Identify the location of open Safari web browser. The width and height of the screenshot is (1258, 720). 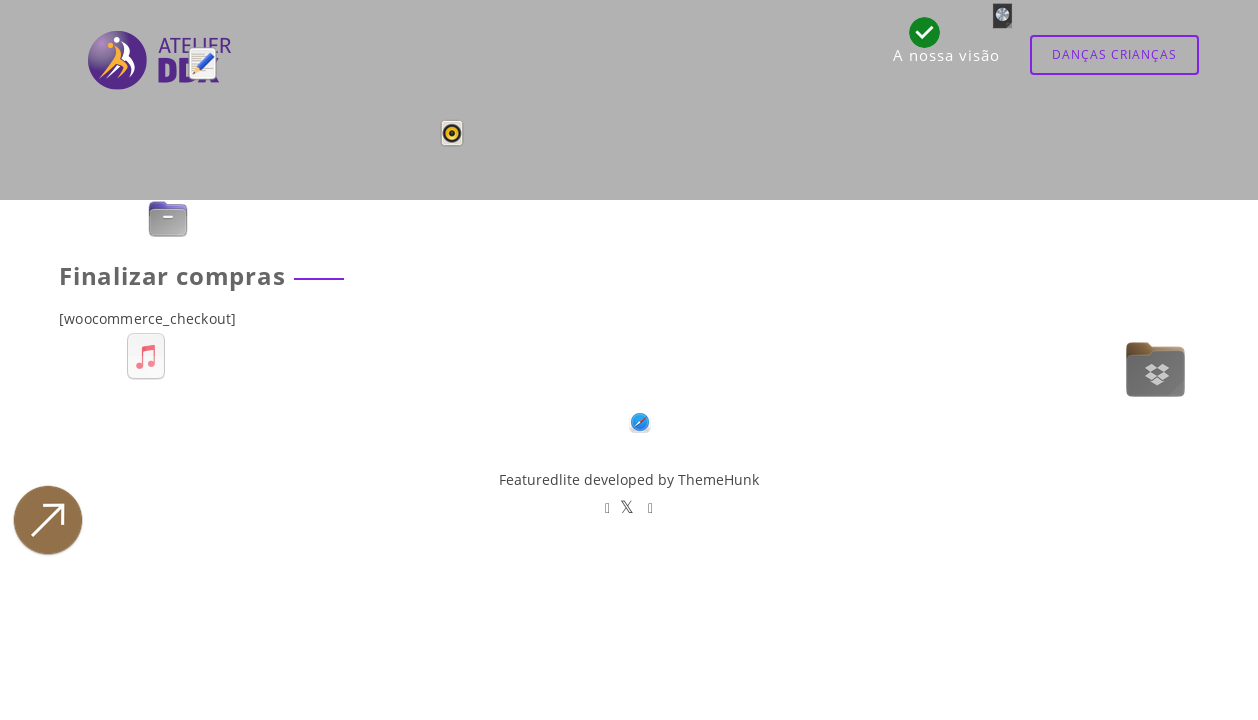
(640, 422).